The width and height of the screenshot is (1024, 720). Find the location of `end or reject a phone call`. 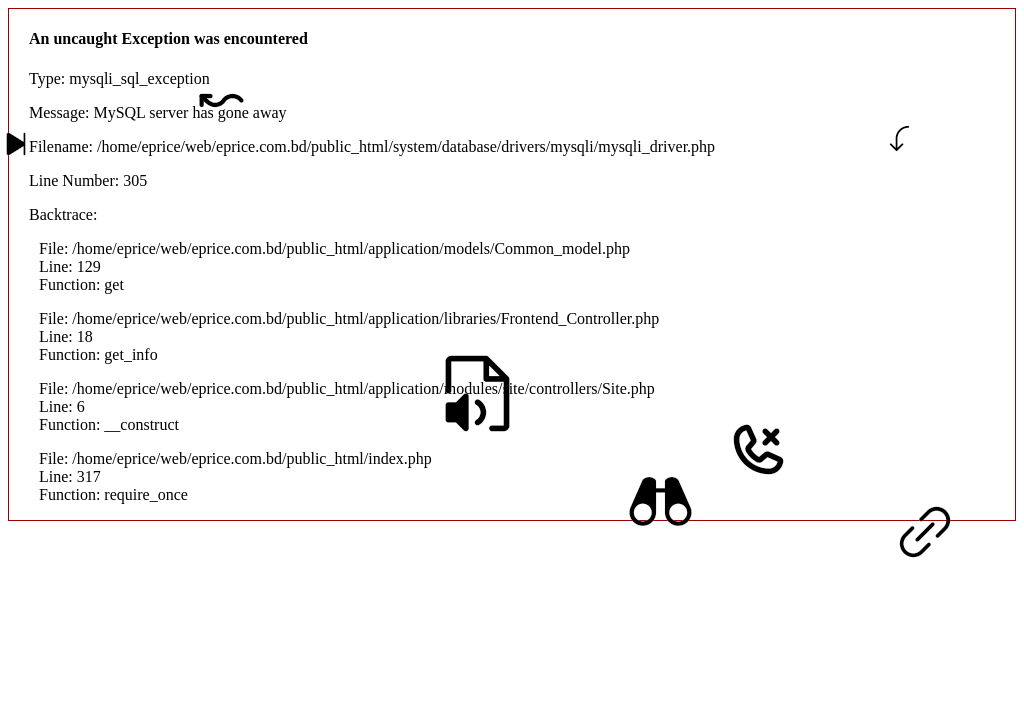

end or reject a phone call is located at coordinates (759, 448).